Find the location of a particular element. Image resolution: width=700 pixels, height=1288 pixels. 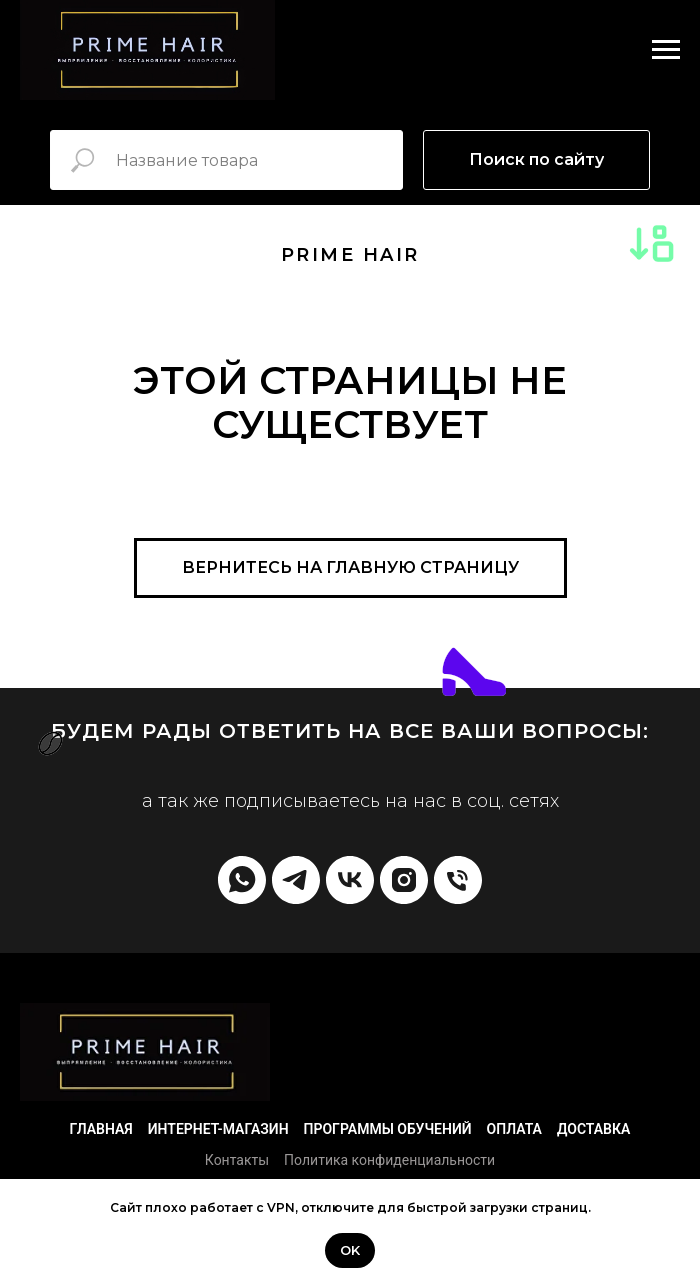

sort items from smallest to largest is located at coordinates (650, 243).